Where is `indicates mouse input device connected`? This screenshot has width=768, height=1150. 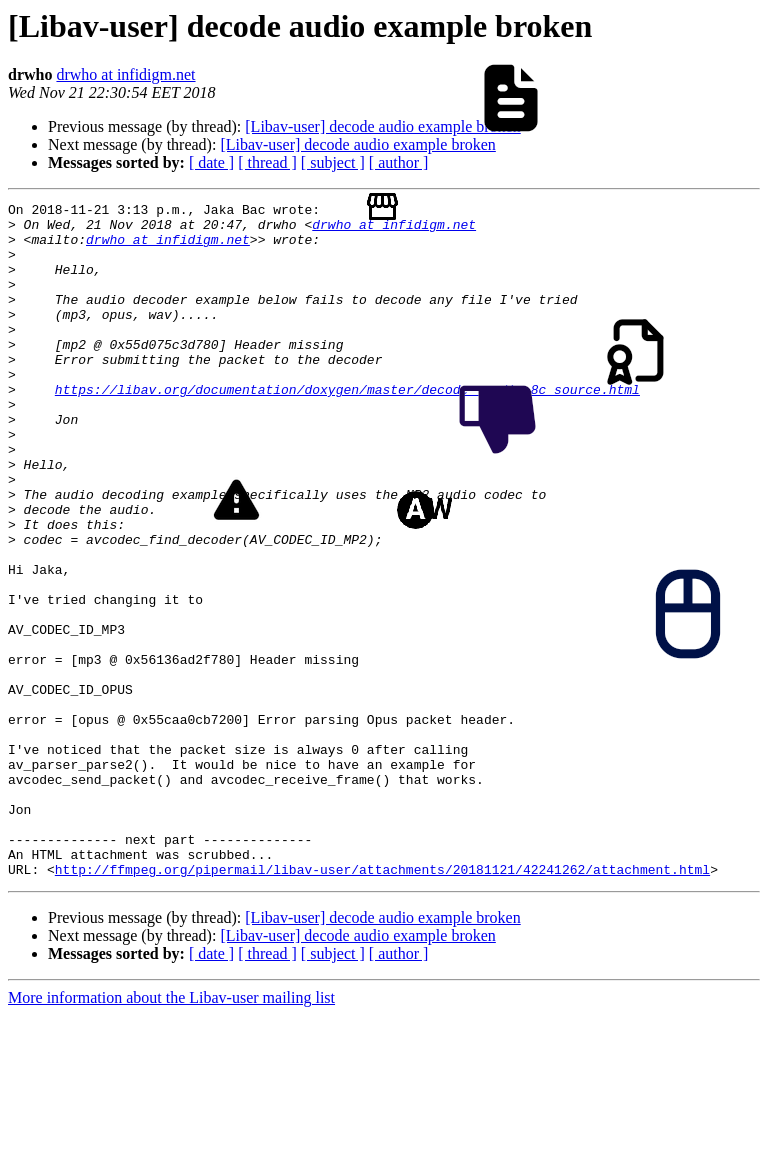 indicates mouse input device connected is located at coordinates (688, 614).